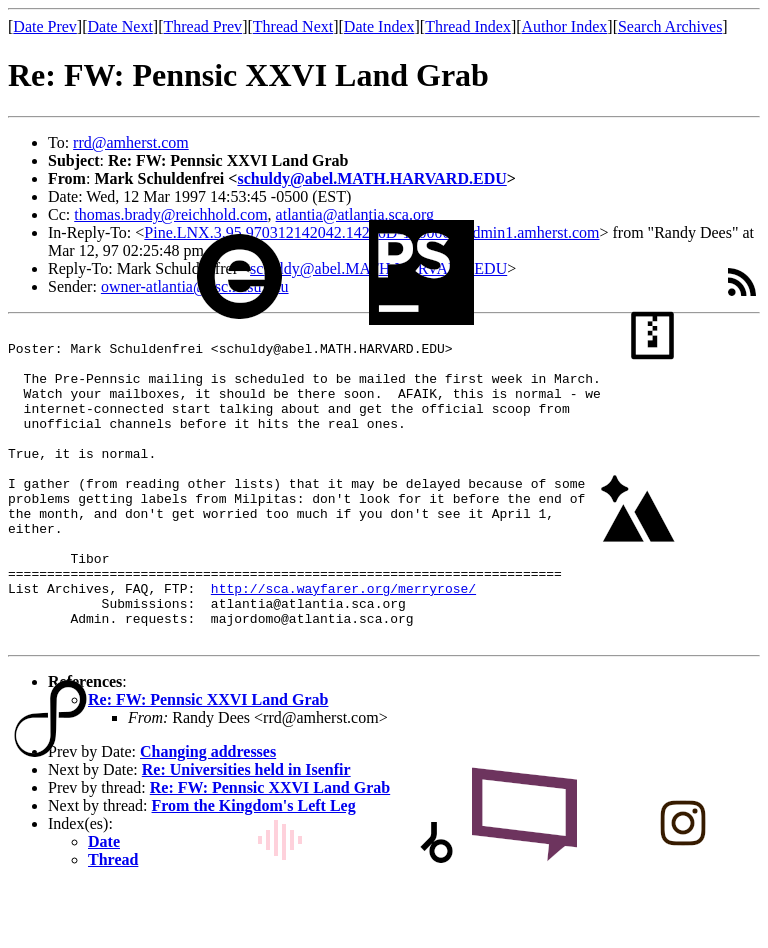 This screenshot has width=768, height=948. What do you see at coordinates (637, 511) in the screenshot?
I see `generate AI-enhanced landscape images` at bounding box center [637, 511].